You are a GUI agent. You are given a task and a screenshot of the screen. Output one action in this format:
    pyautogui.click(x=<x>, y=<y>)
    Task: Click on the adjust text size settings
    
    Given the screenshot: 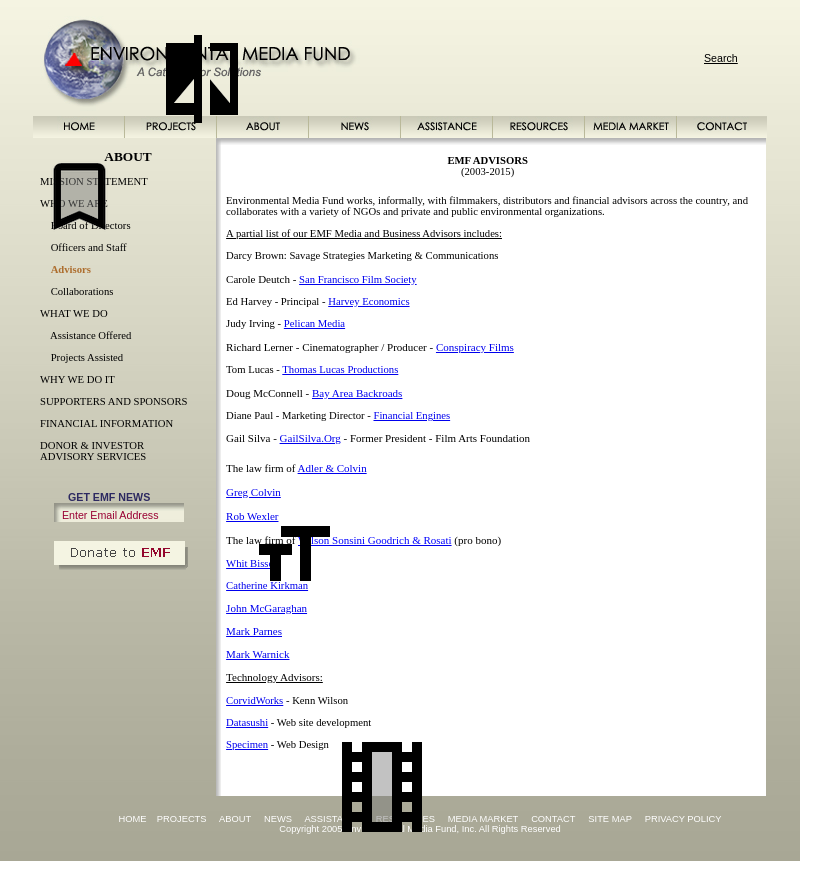 What is the action you would take?
    pyautogui.click(x=292, y=555)
    